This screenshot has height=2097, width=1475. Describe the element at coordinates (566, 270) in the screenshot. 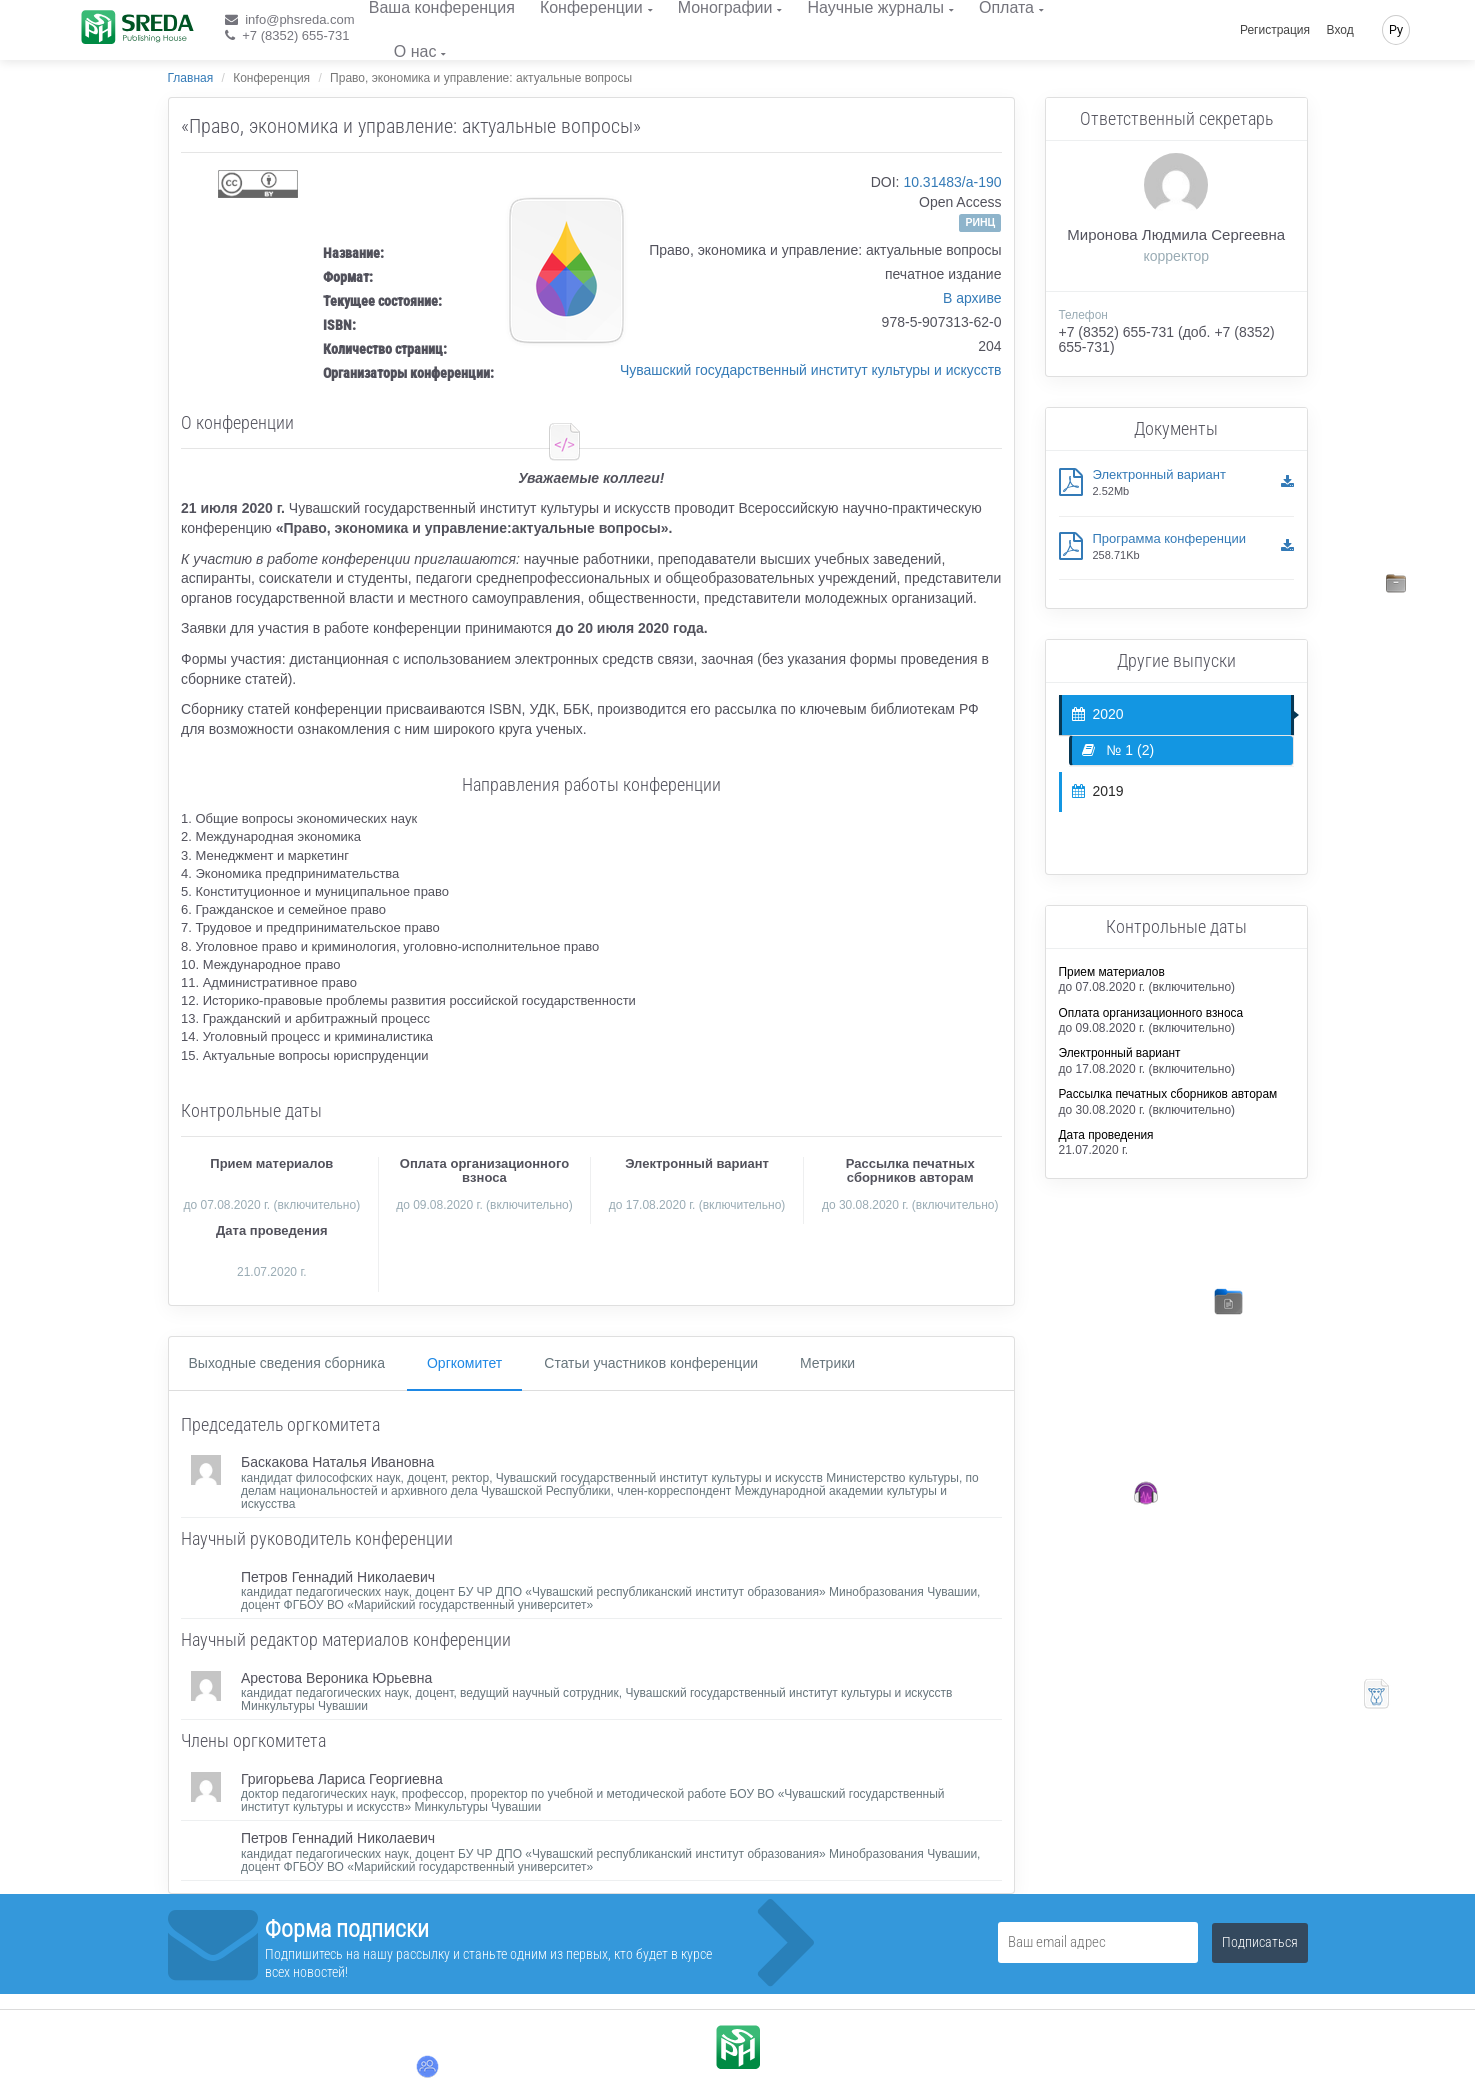

I see `an ICC color profile file` at that location.